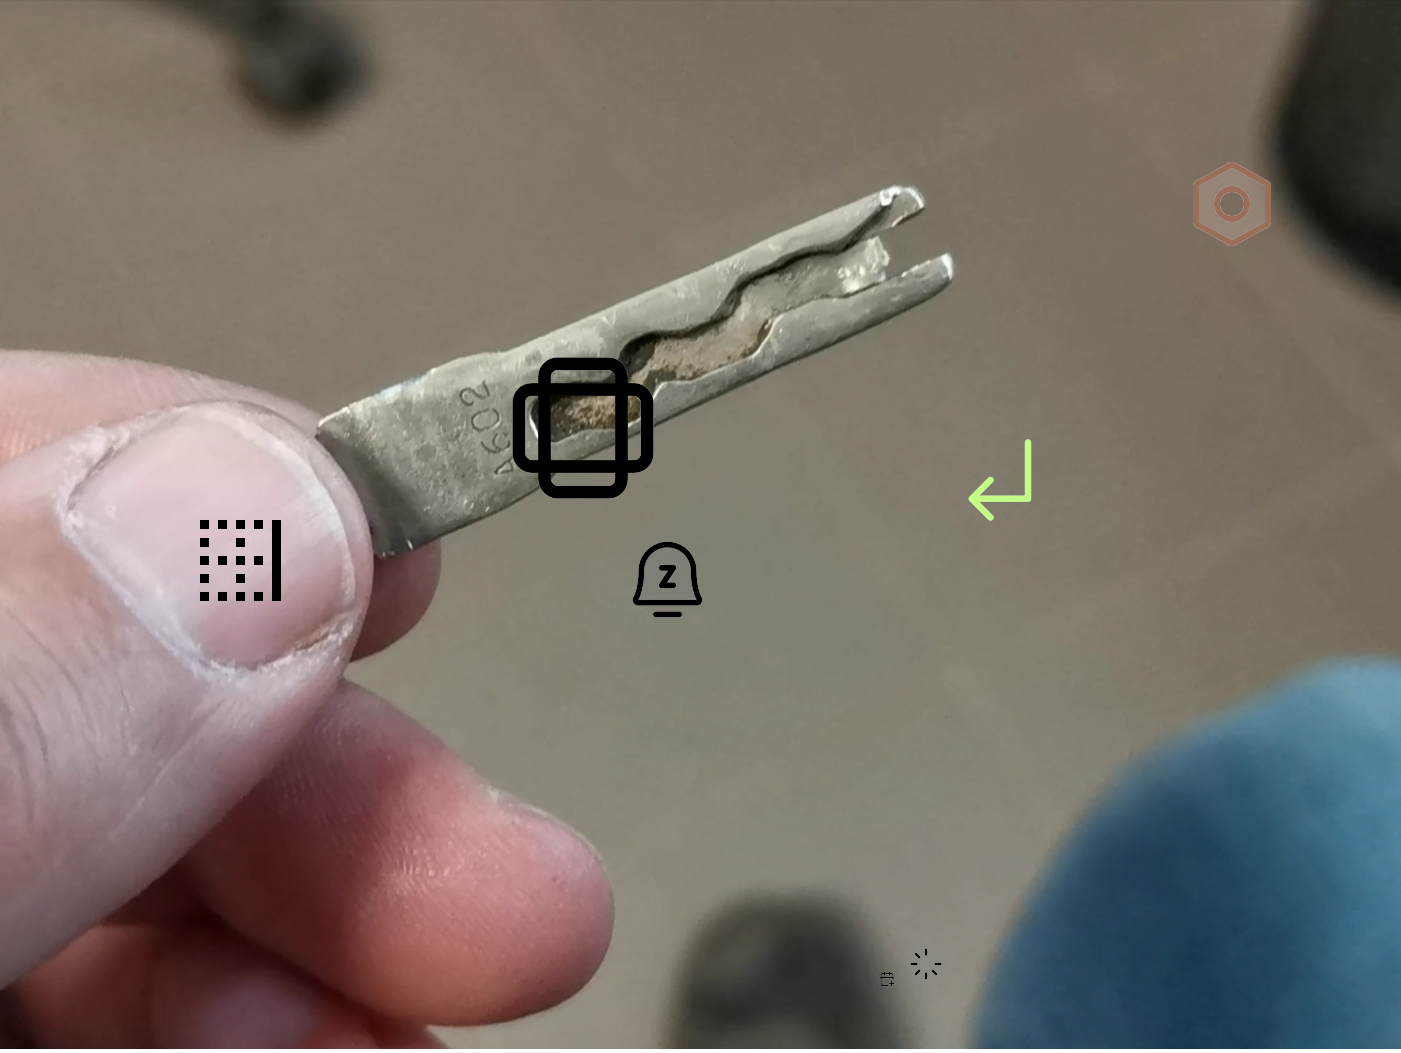  I want to click on access hardware or mechanical settings, so click(1232, 204).